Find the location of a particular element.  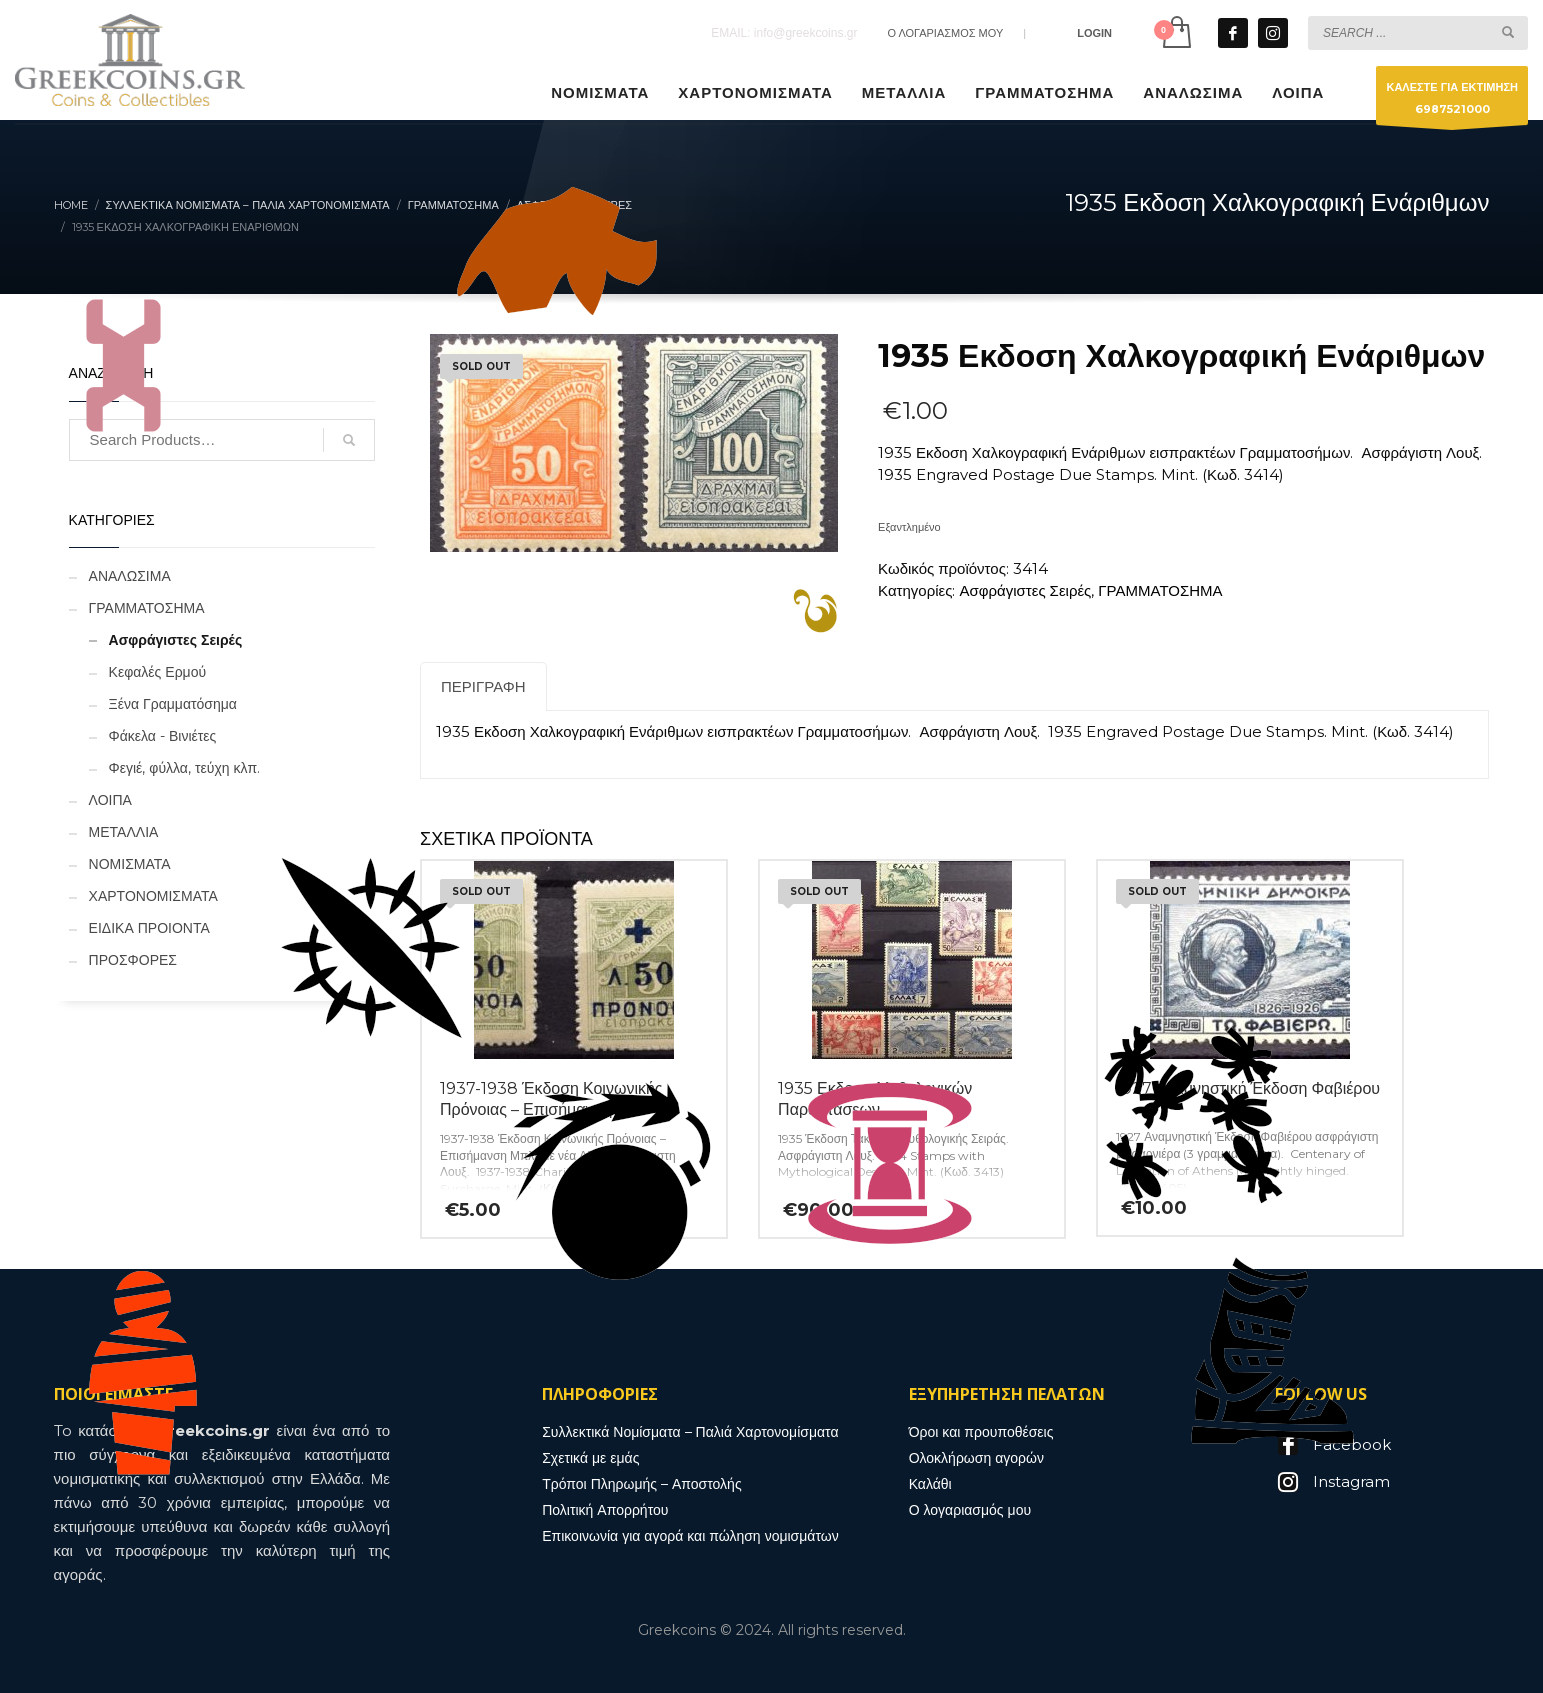

indicates injured or wounded status is located at coordinates (145, 1372).